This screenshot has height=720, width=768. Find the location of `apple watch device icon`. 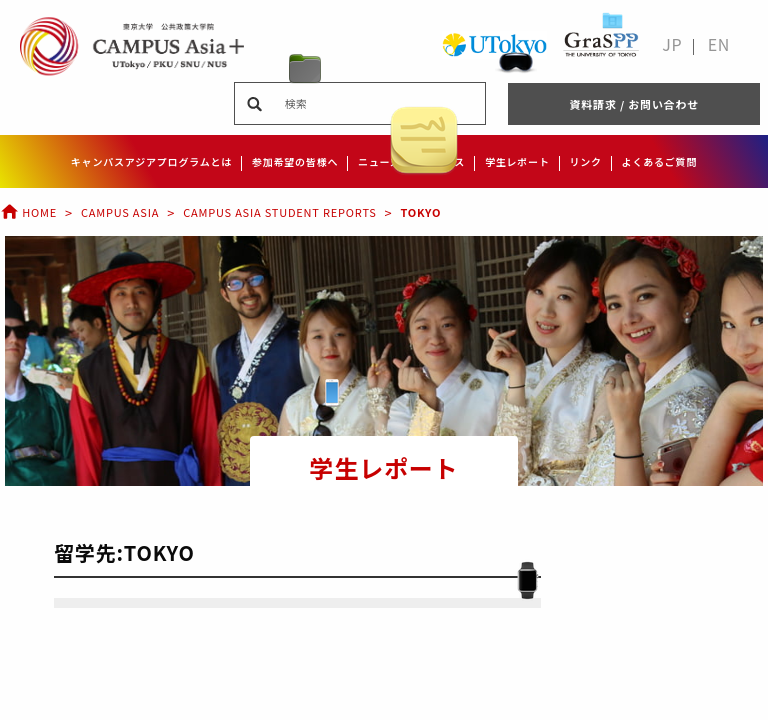

apple watch device icon is located at coordinates (527, 580).